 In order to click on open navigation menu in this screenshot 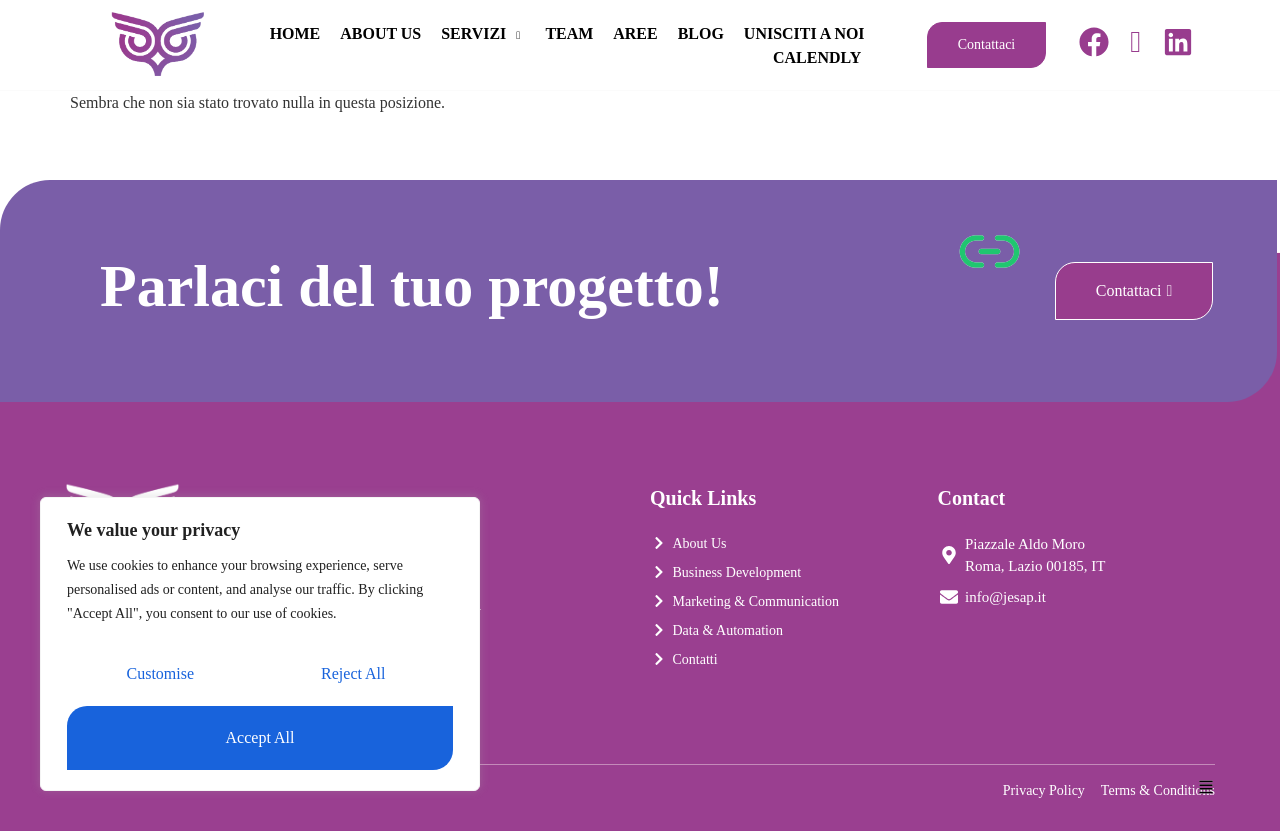, I will do `click(1206, 787)`.